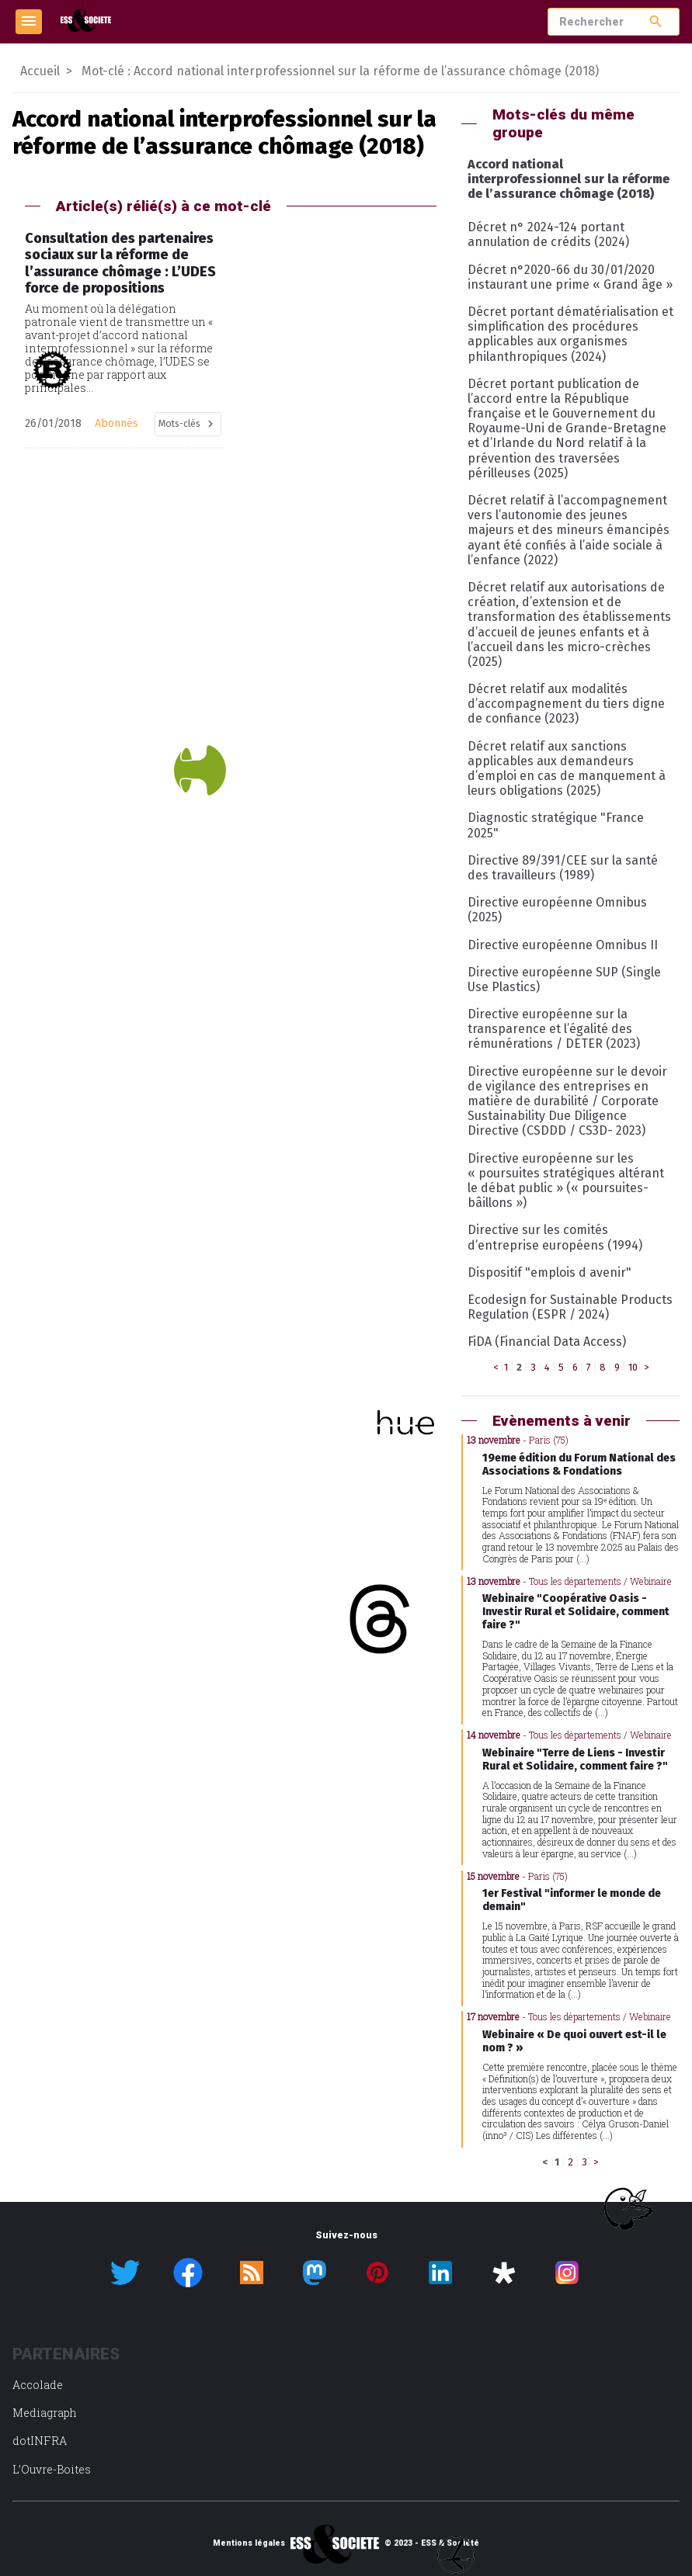 The image size is (692, 2576). Describe the element at coordinates (52, 369) in the screenshot. I see `rust programming language logo` at that location.